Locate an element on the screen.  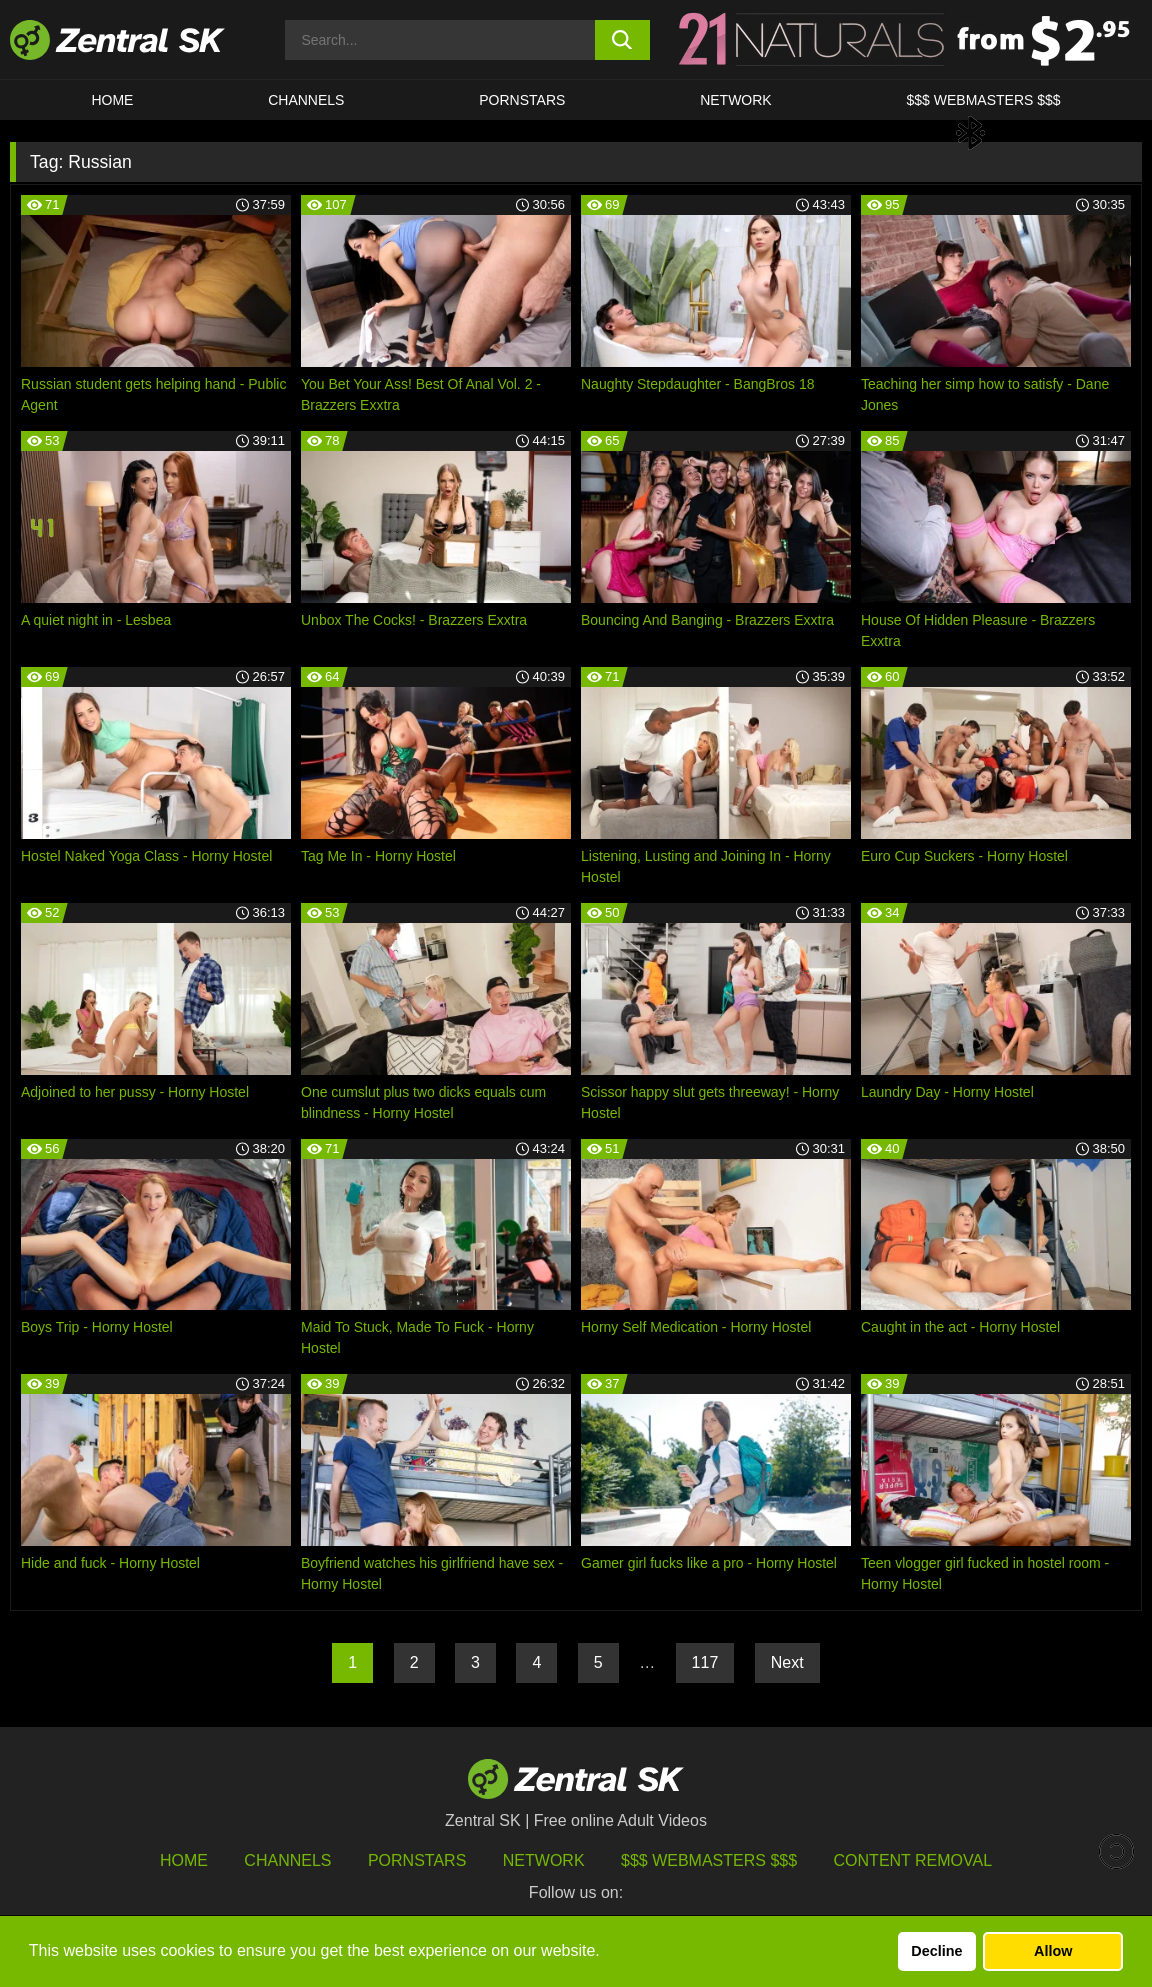
indicates item number 41 in a list or sequence is located at coordinates (44, 528).